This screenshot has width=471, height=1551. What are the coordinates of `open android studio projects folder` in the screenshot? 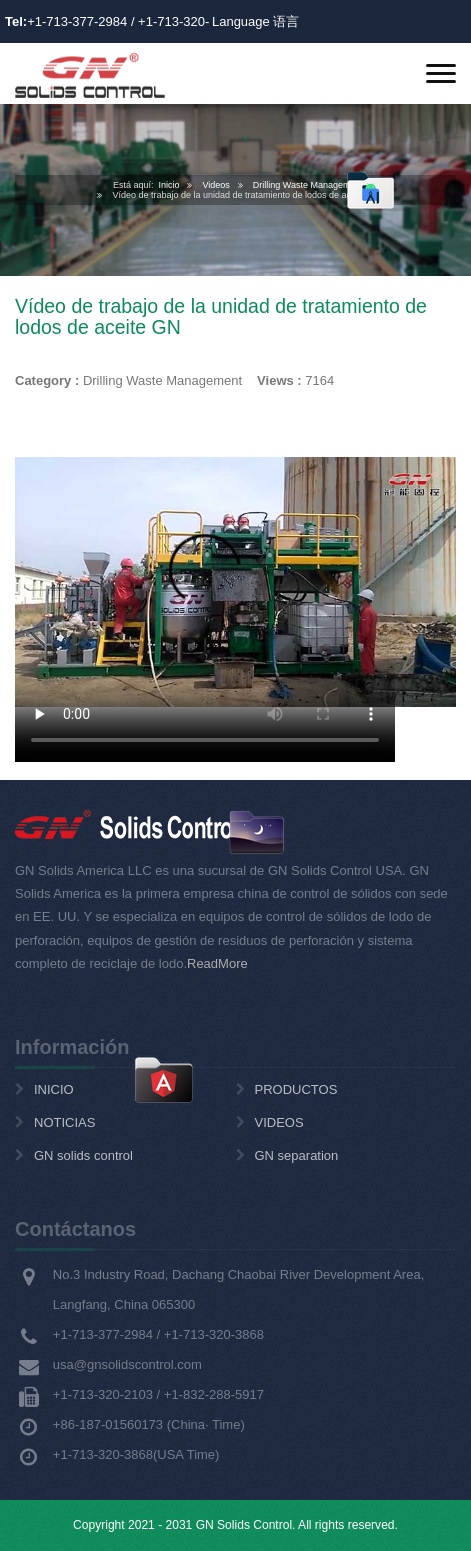 It's located at (370, 191).